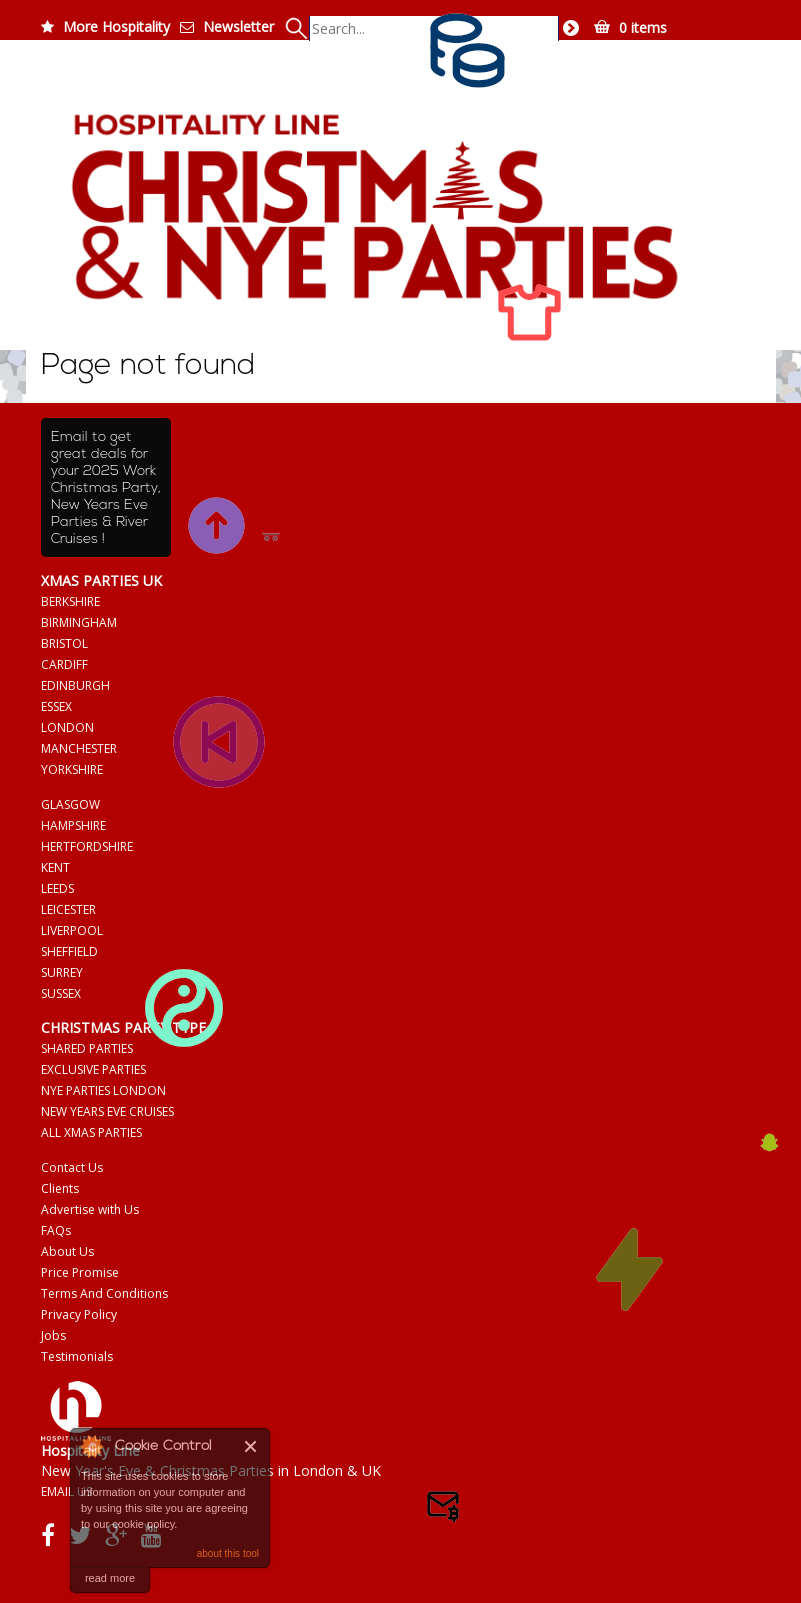 This screenshot has width=801, height=1603. I want to click on skip to previous track, so click(219, 742).